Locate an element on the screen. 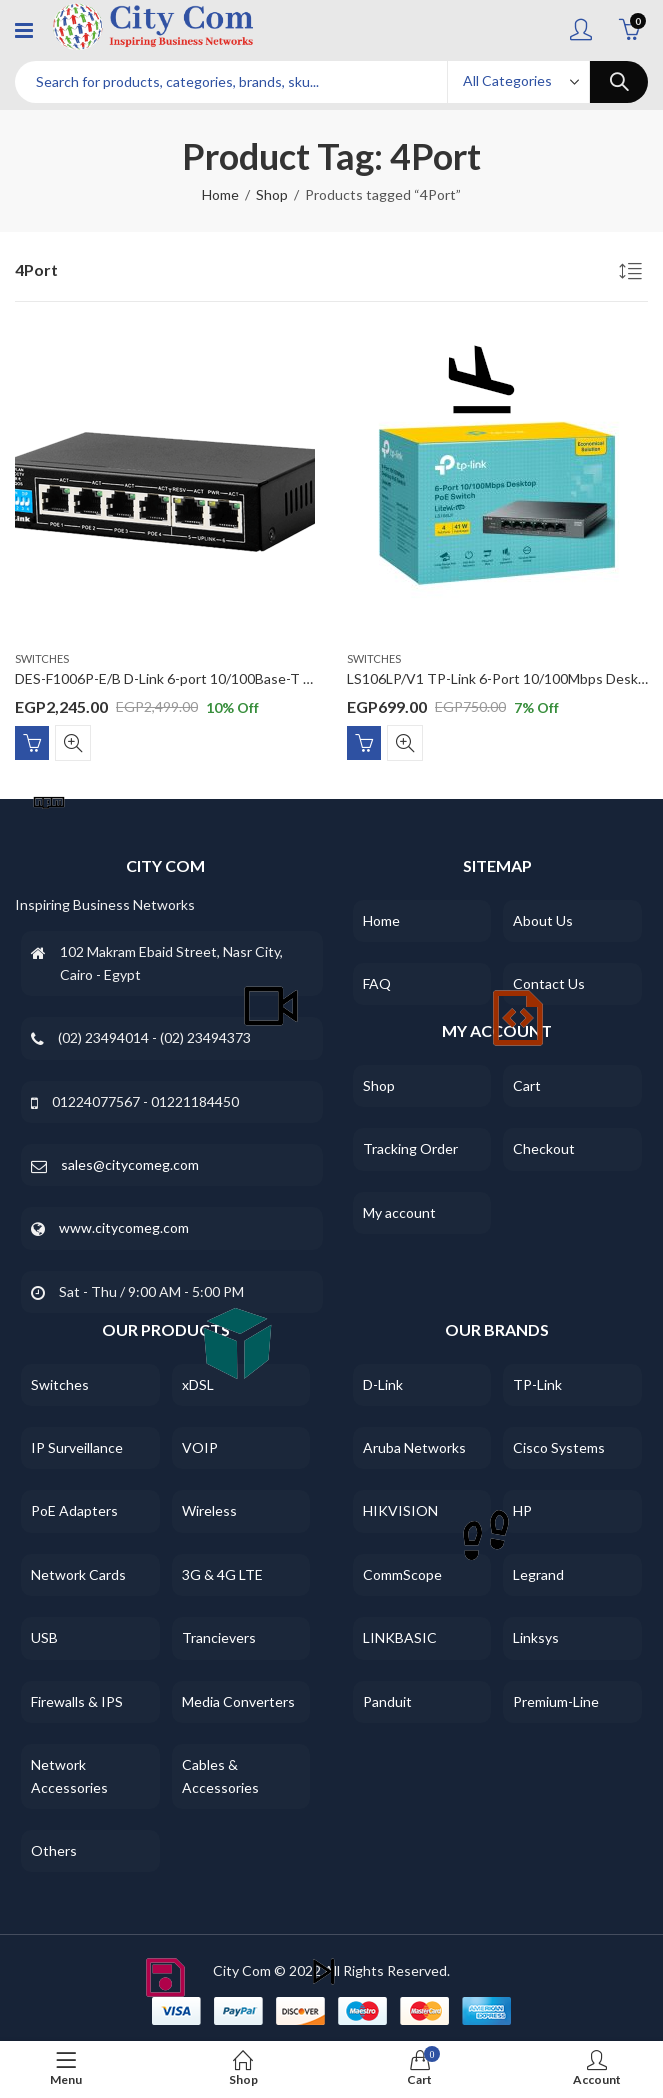 Image resolution: width=663 pixels, height=2098 pixels. pkgsrc package management system logo is located at coordinates (237, 1343).